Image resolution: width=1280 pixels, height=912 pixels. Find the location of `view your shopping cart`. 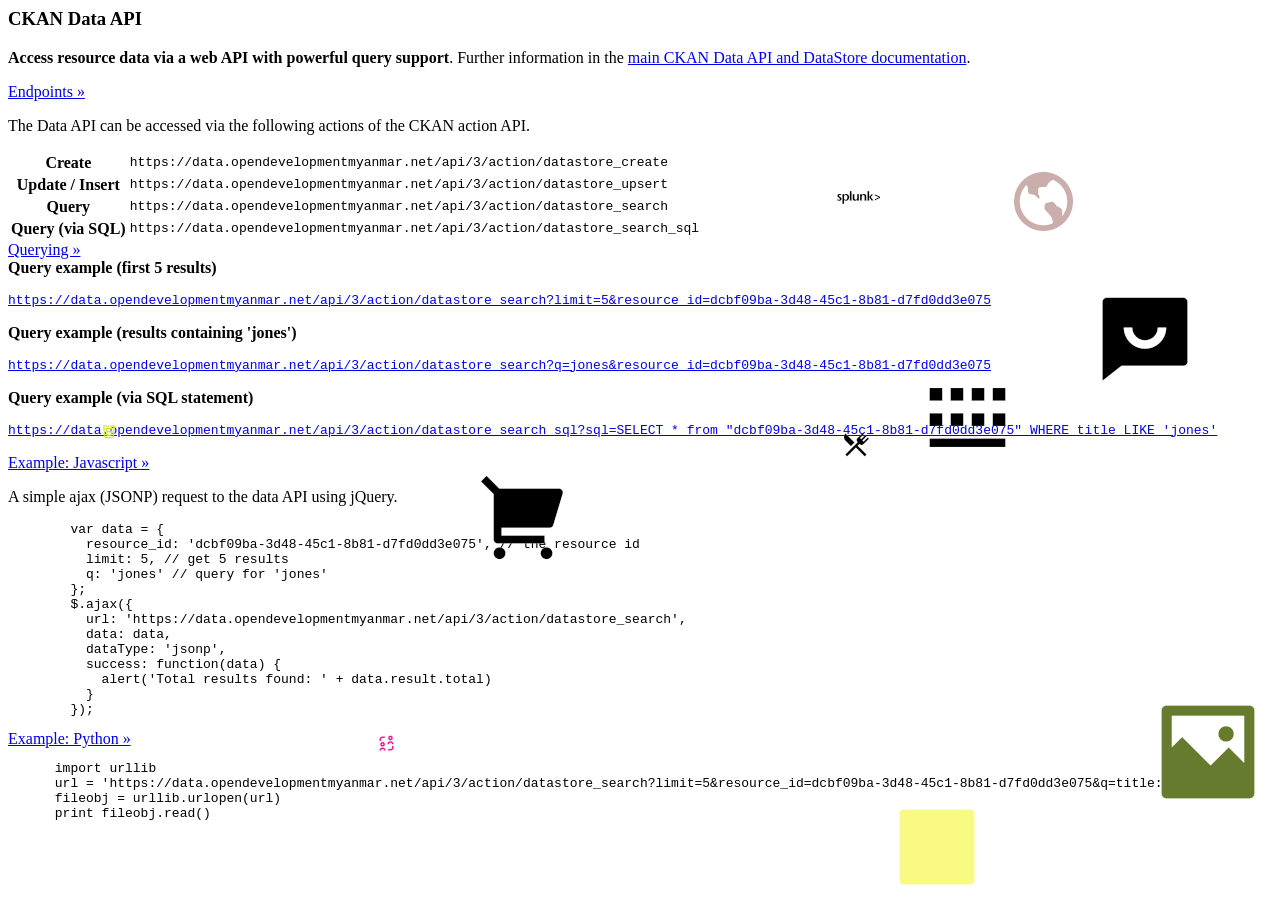

view your shopping cart is located at coordinates (525, 516).